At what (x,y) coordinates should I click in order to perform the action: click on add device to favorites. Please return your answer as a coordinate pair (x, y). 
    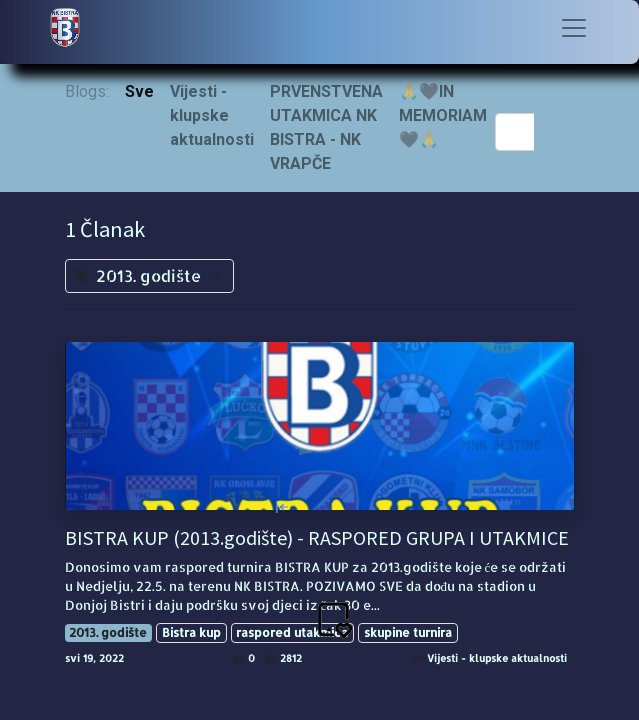
    Looking at the image, I should click on (333, 619).